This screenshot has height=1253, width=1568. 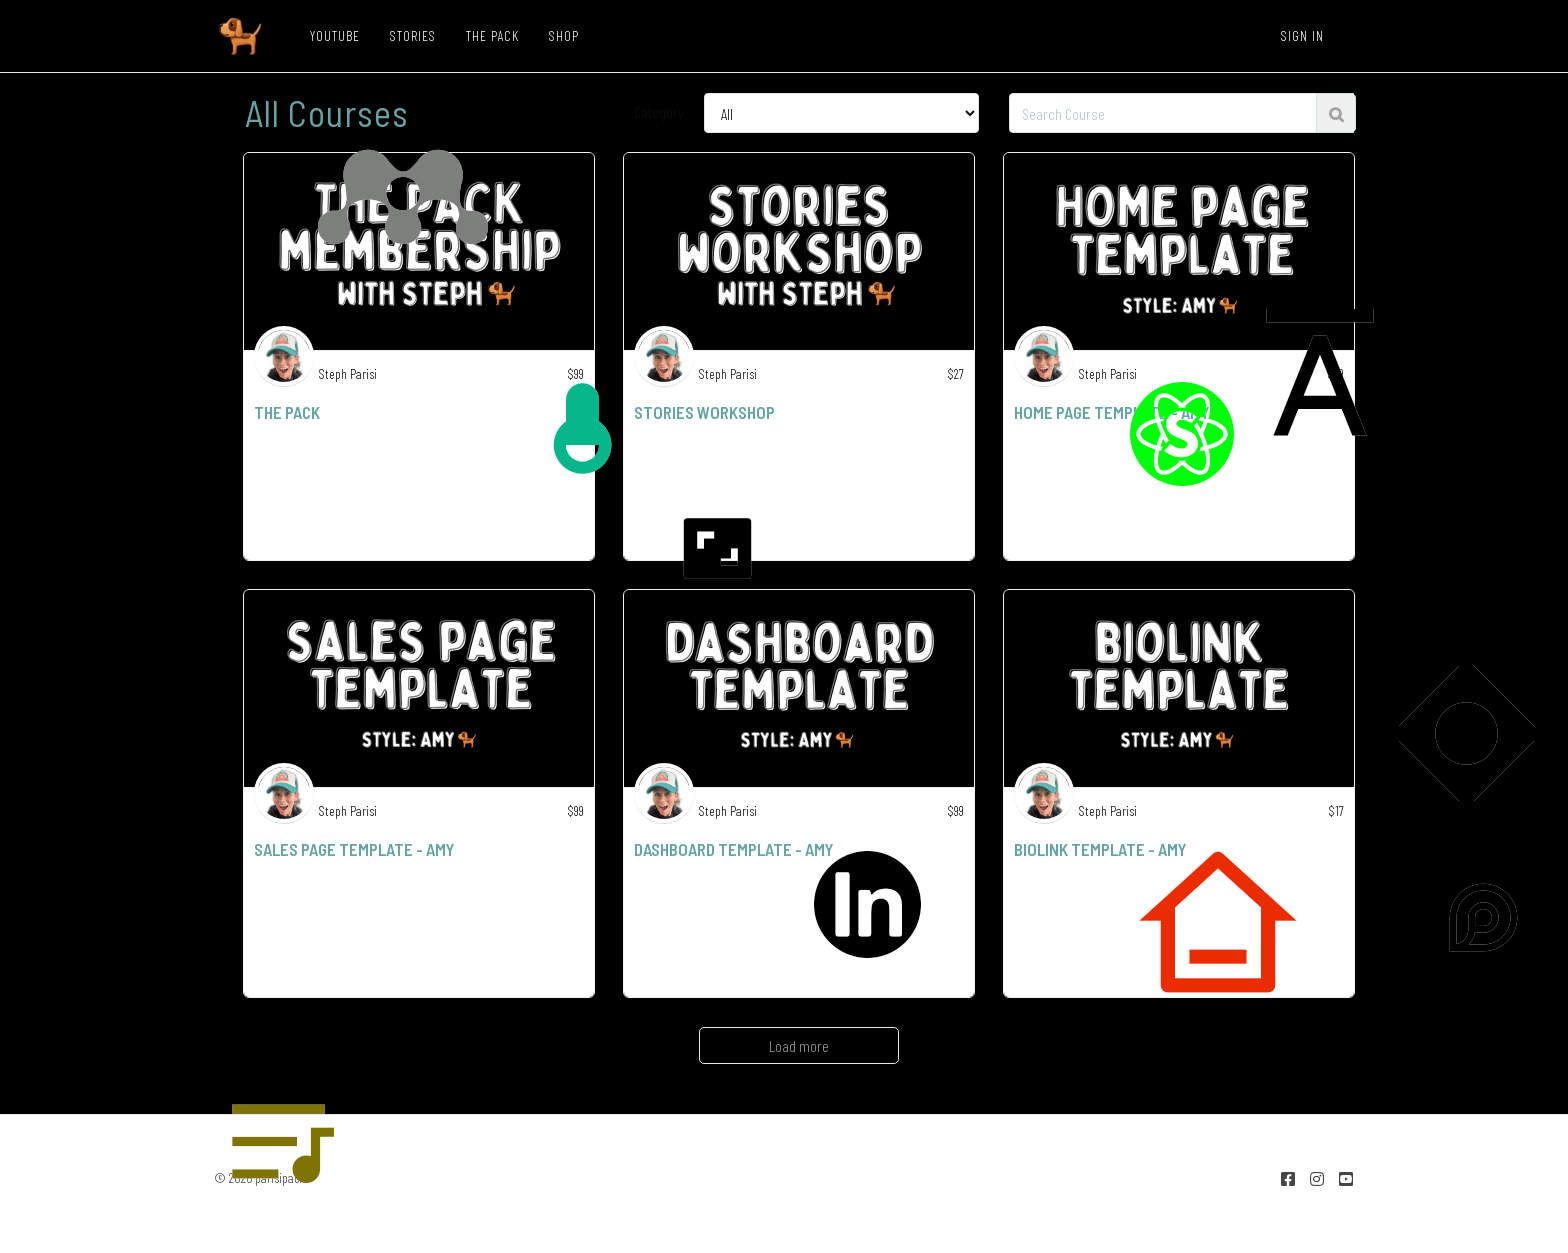 I want to click on indicates low or cold temperature, so click(x=582, y=428).